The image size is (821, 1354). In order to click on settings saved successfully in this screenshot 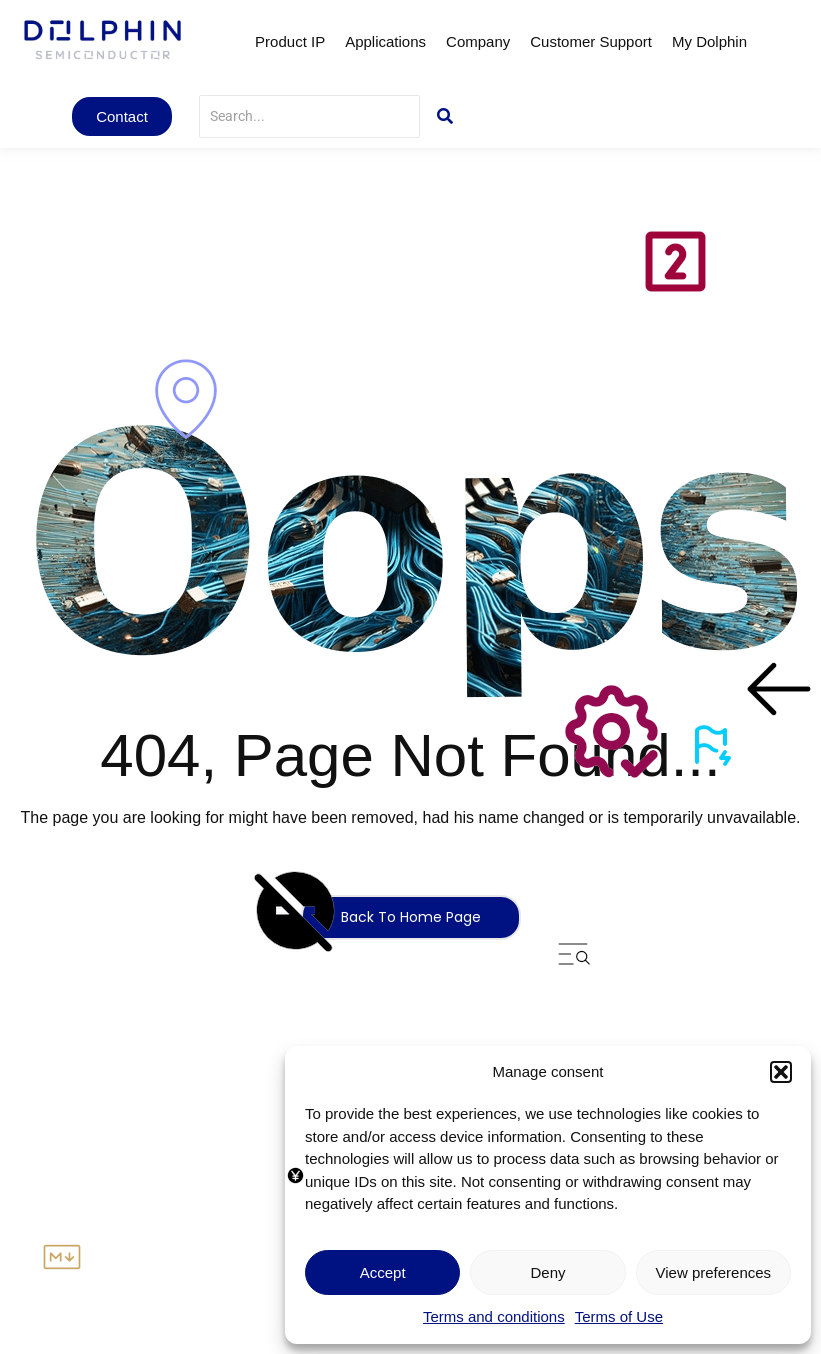, I will do `click(611, 731)`.